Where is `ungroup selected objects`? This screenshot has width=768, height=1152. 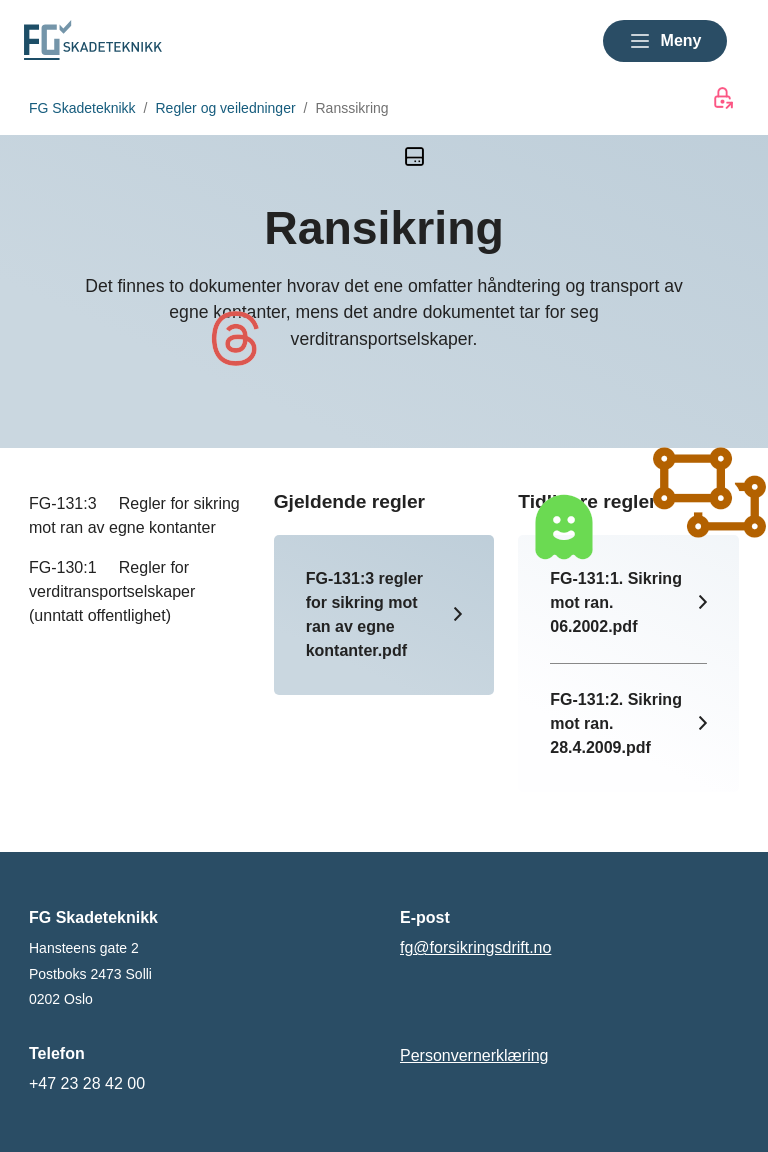 ungroup selected objects is located at coordinates (709, 492).